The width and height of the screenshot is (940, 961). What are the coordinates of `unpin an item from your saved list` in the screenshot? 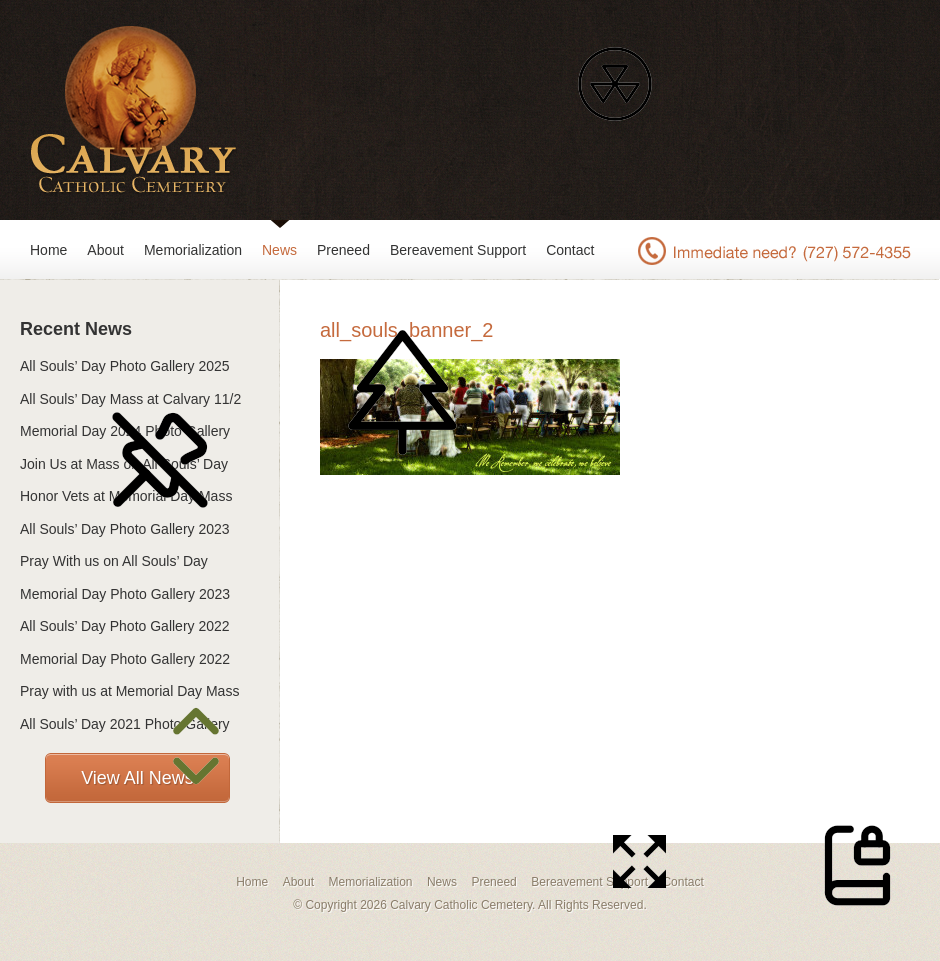 It's located at (160, 460).